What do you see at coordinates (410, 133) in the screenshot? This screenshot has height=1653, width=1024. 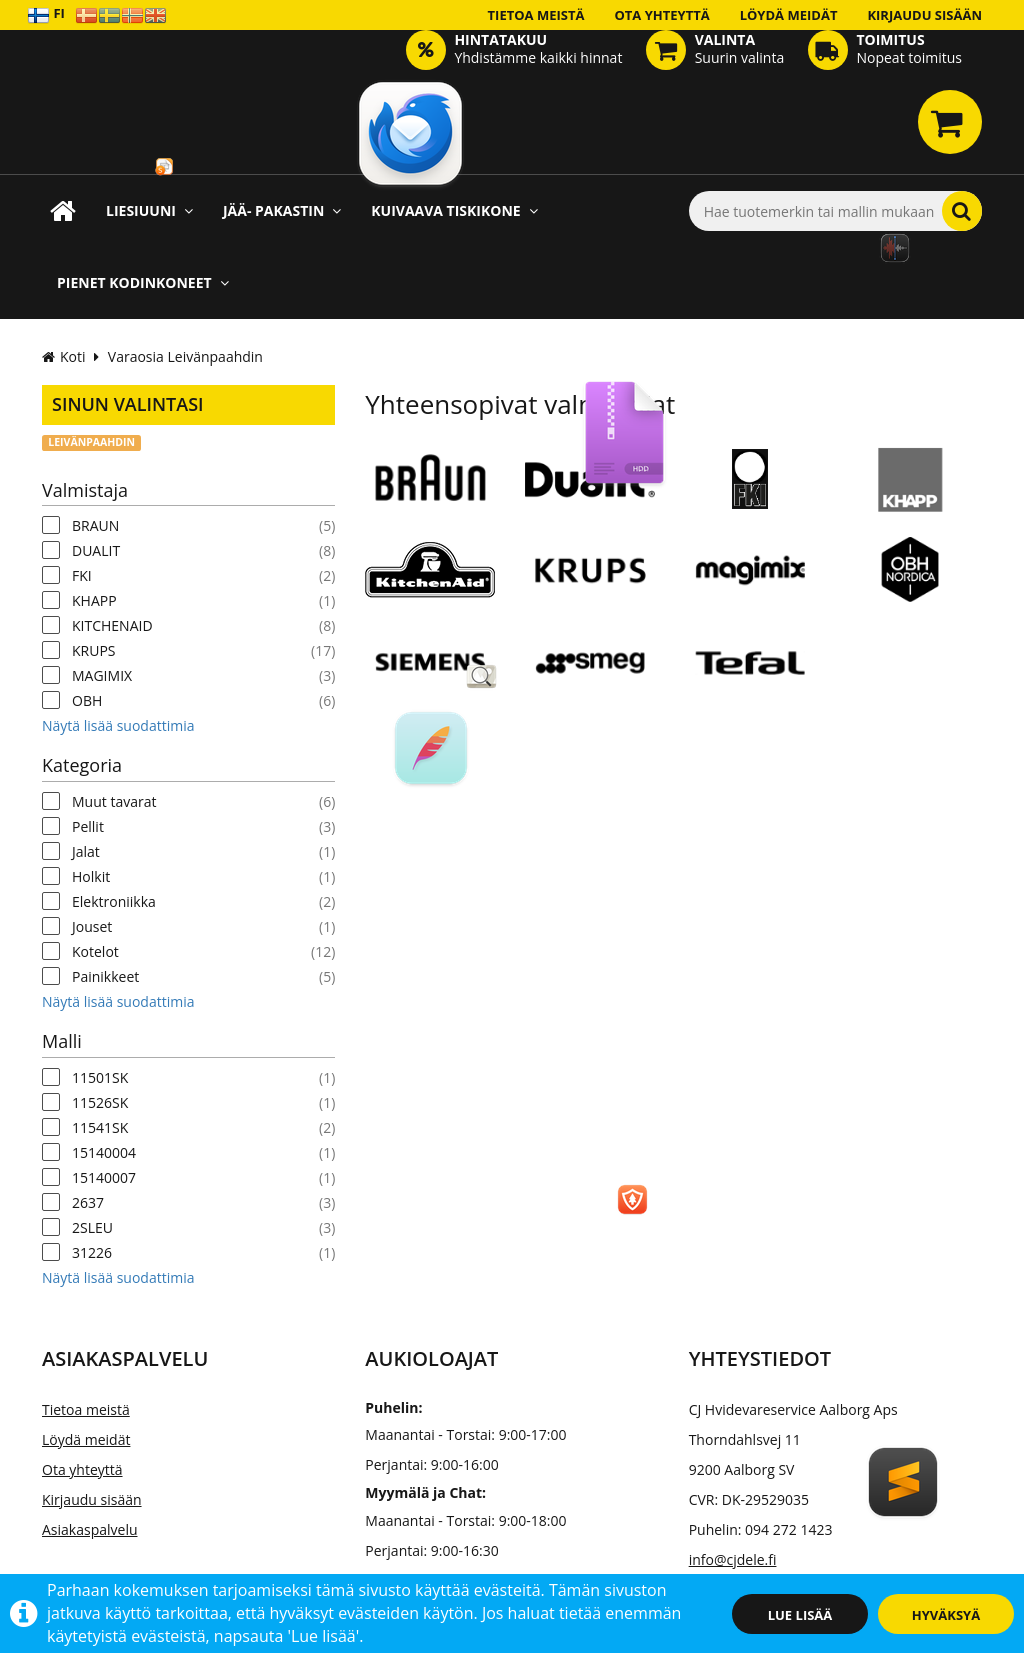 I see `open thunderbird email client` at bounding box center [410, 133].